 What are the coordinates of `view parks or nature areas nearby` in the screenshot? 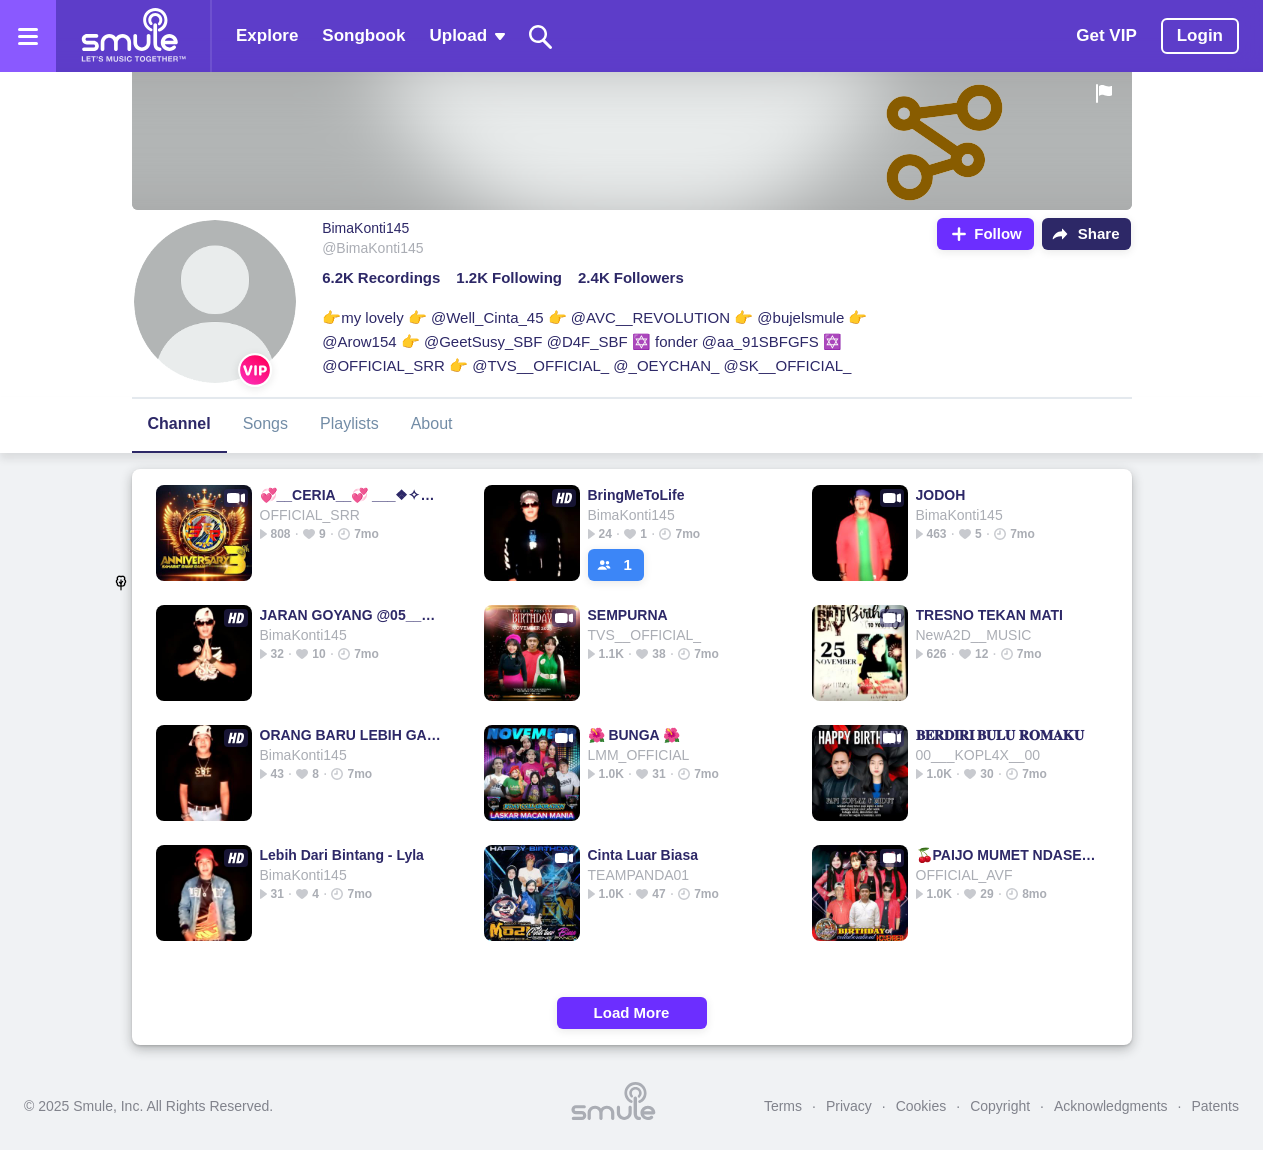 It's located at (121, 583).